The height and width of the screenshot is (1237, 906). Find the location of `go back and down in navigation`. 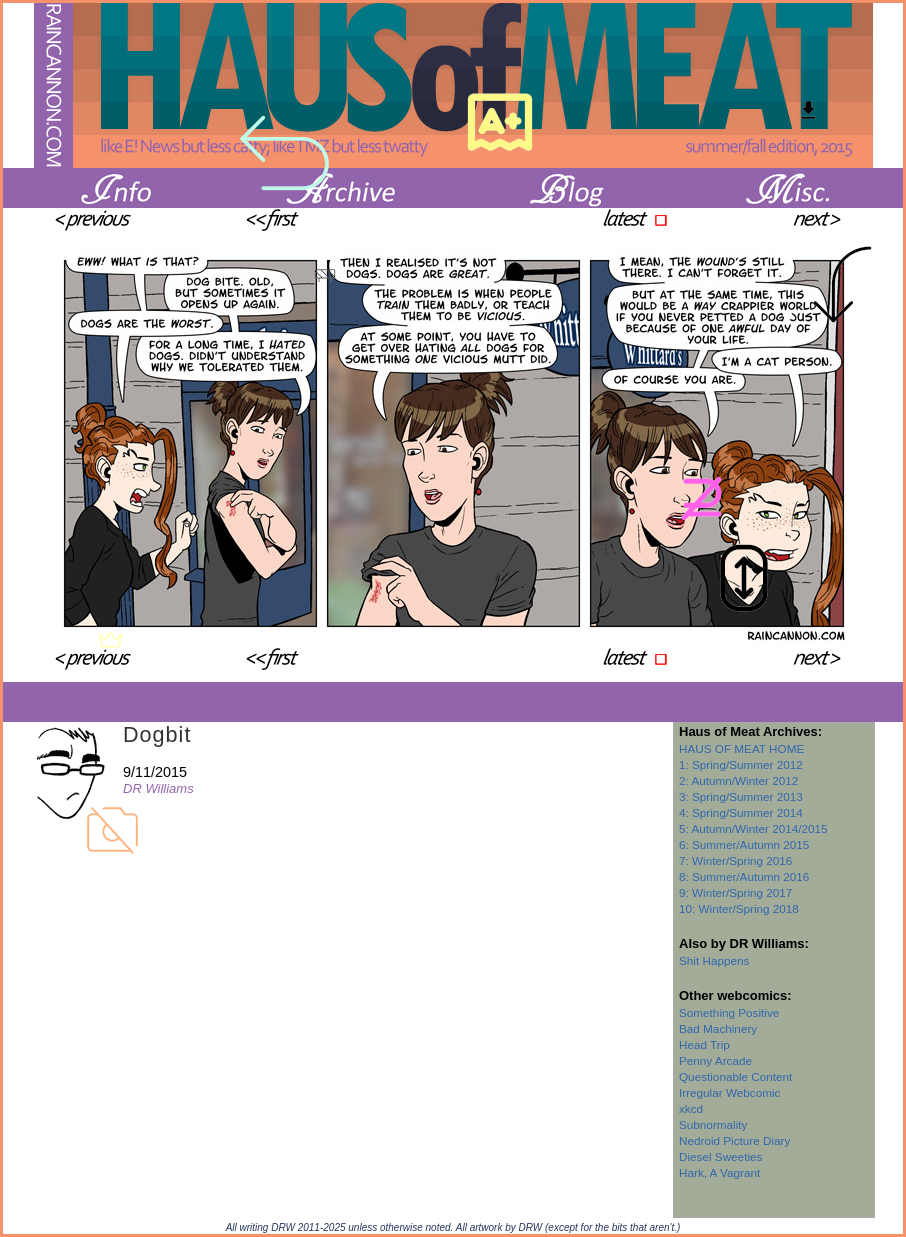

go back and down in navigation is located at coordinates (842, 284).